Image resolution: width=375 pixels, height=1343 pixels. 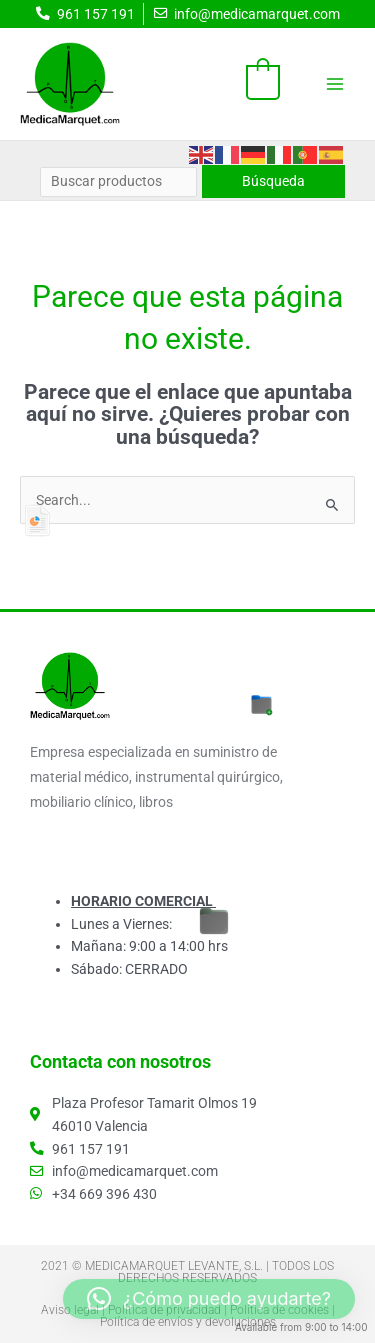 I want to click on create a new folder, so click(x=261, y=704).